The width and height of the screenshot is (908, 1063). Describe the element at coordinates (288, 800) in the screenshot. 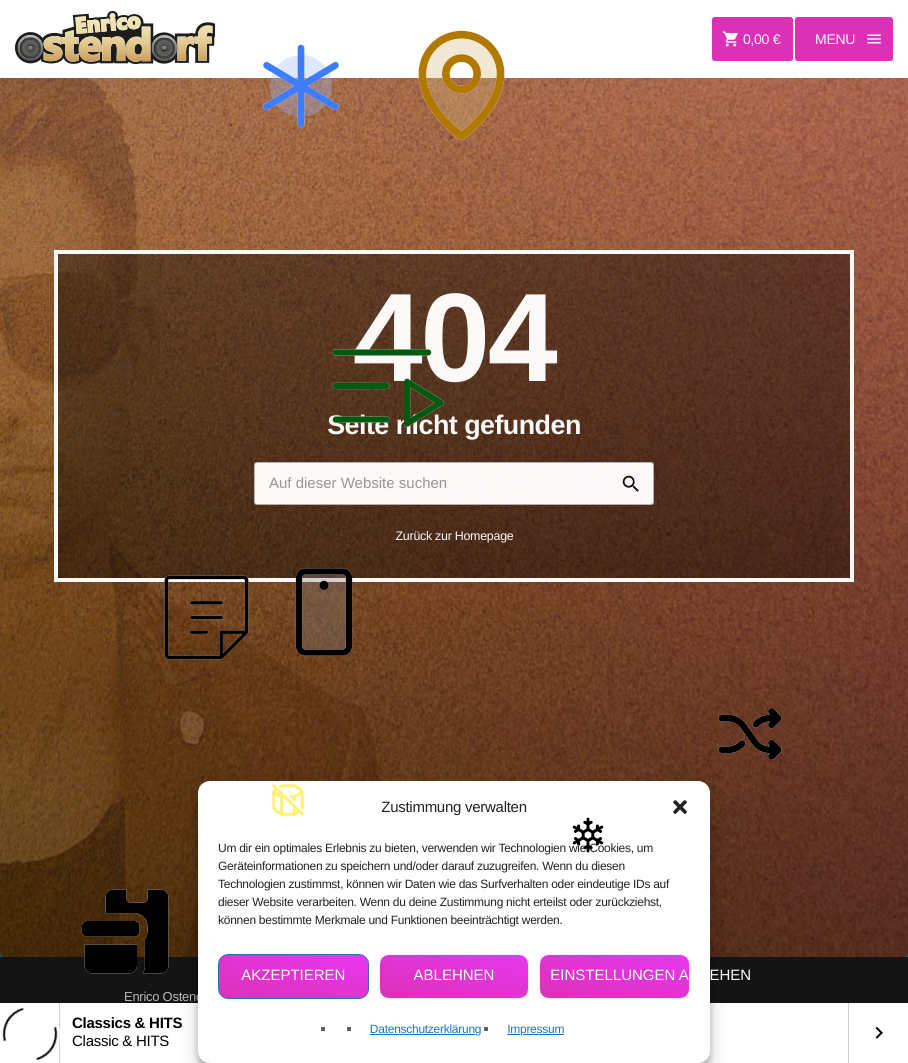

I see `disable 3D object view` at that location.